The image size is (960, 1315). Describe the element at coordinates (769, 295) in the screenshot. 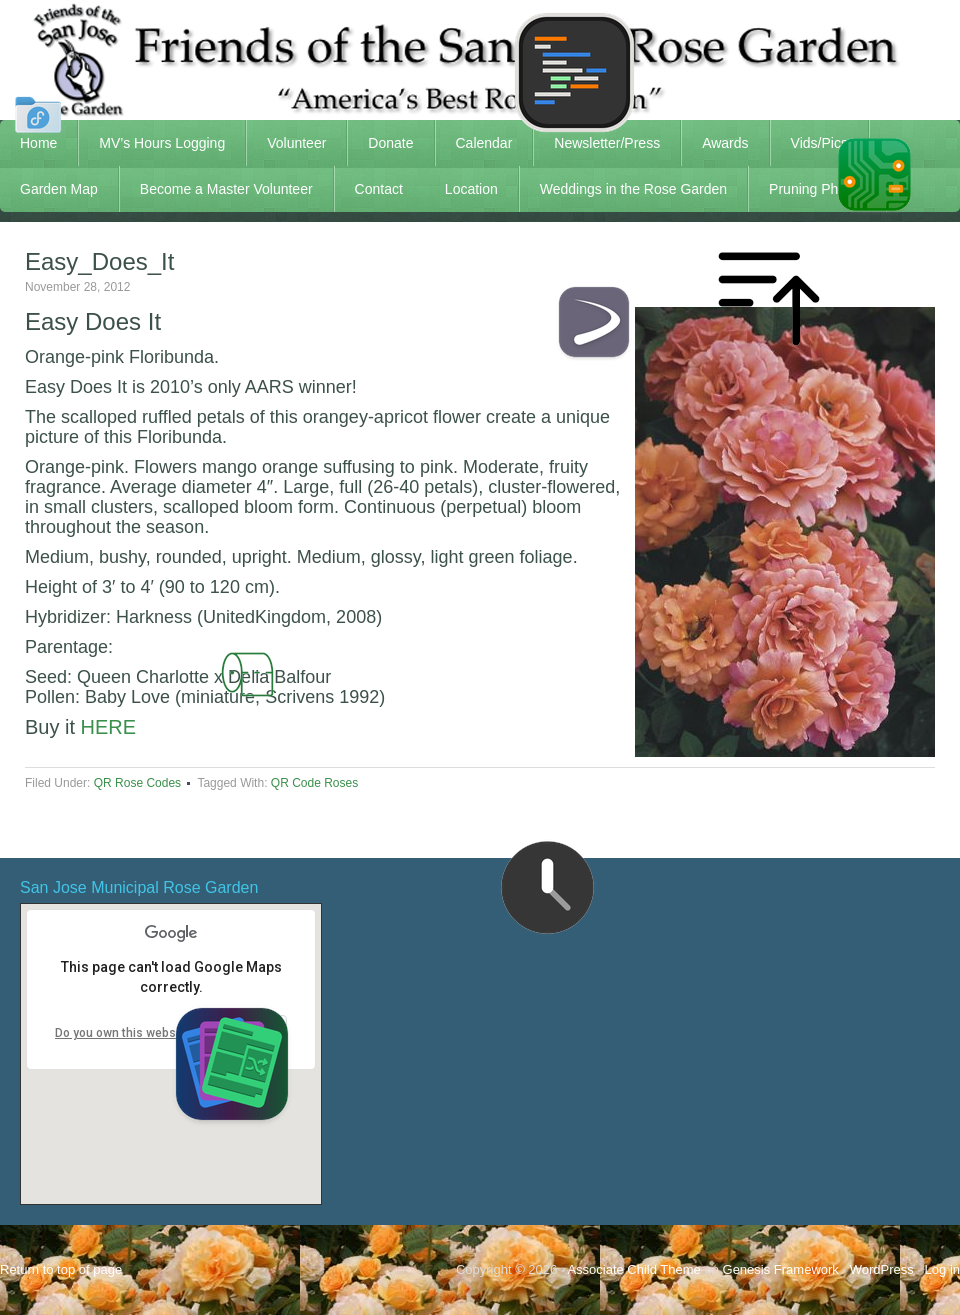

I see `sort list in ascending order` at that location.